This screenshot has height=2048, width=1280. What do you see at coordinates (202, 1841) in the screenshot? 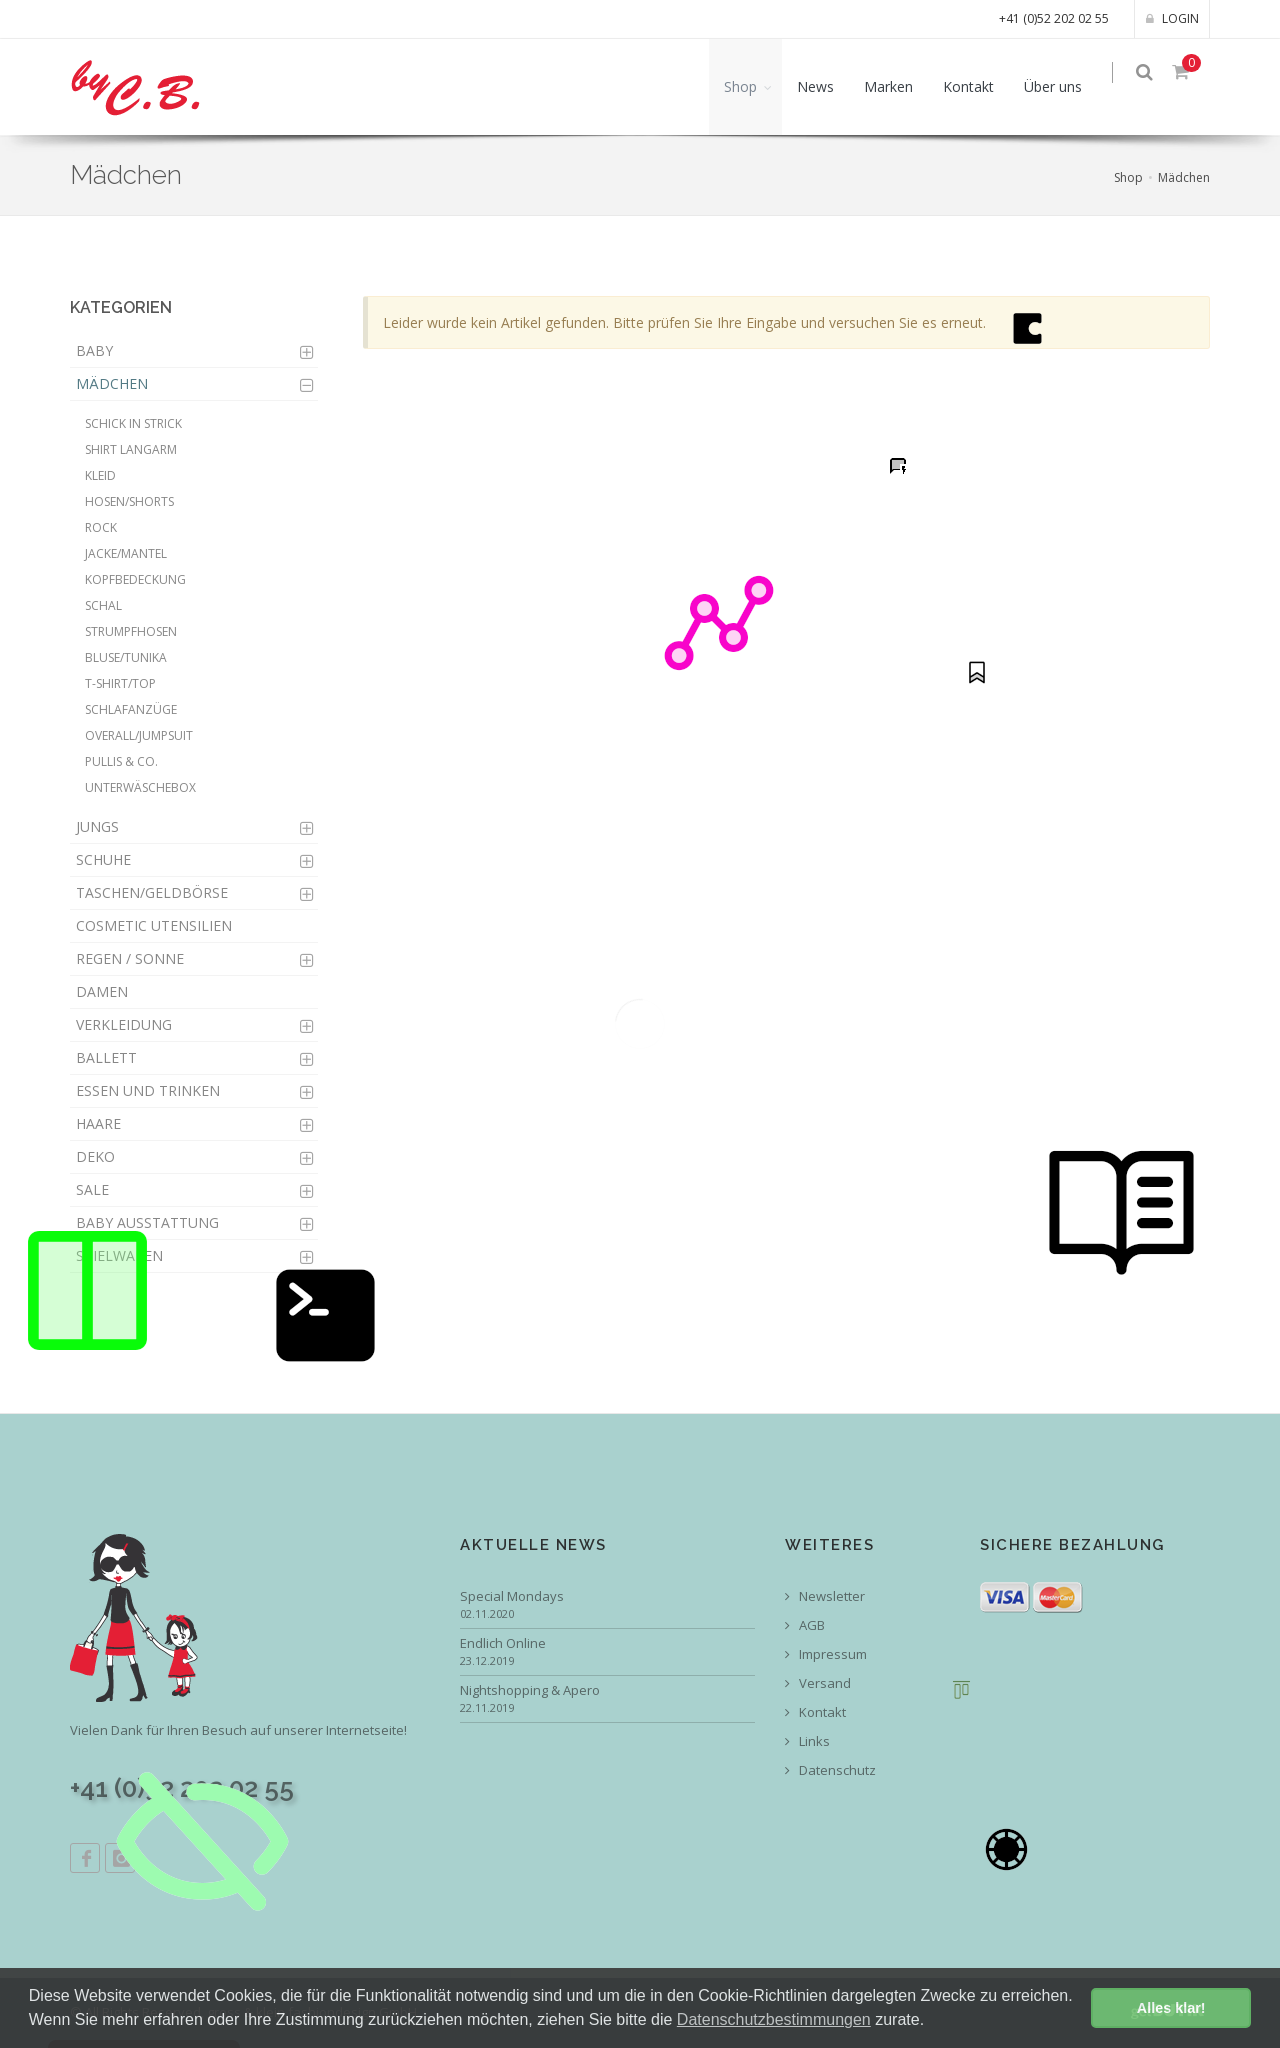
I see `hide password or sensitive content` at bounding box center [202, 1841].